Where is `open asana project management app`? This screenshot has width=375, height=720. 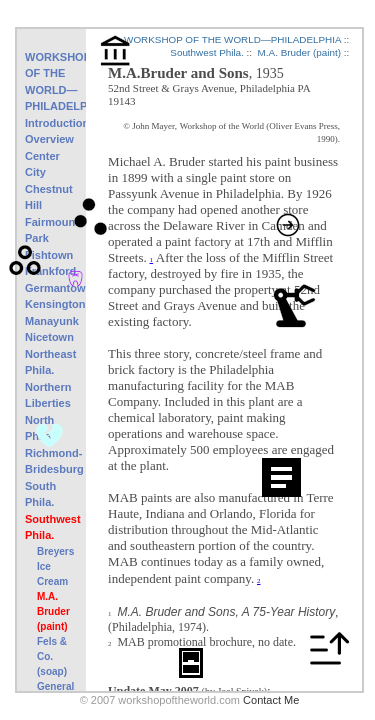 open asana project management app is located at coordinates (25, 261).